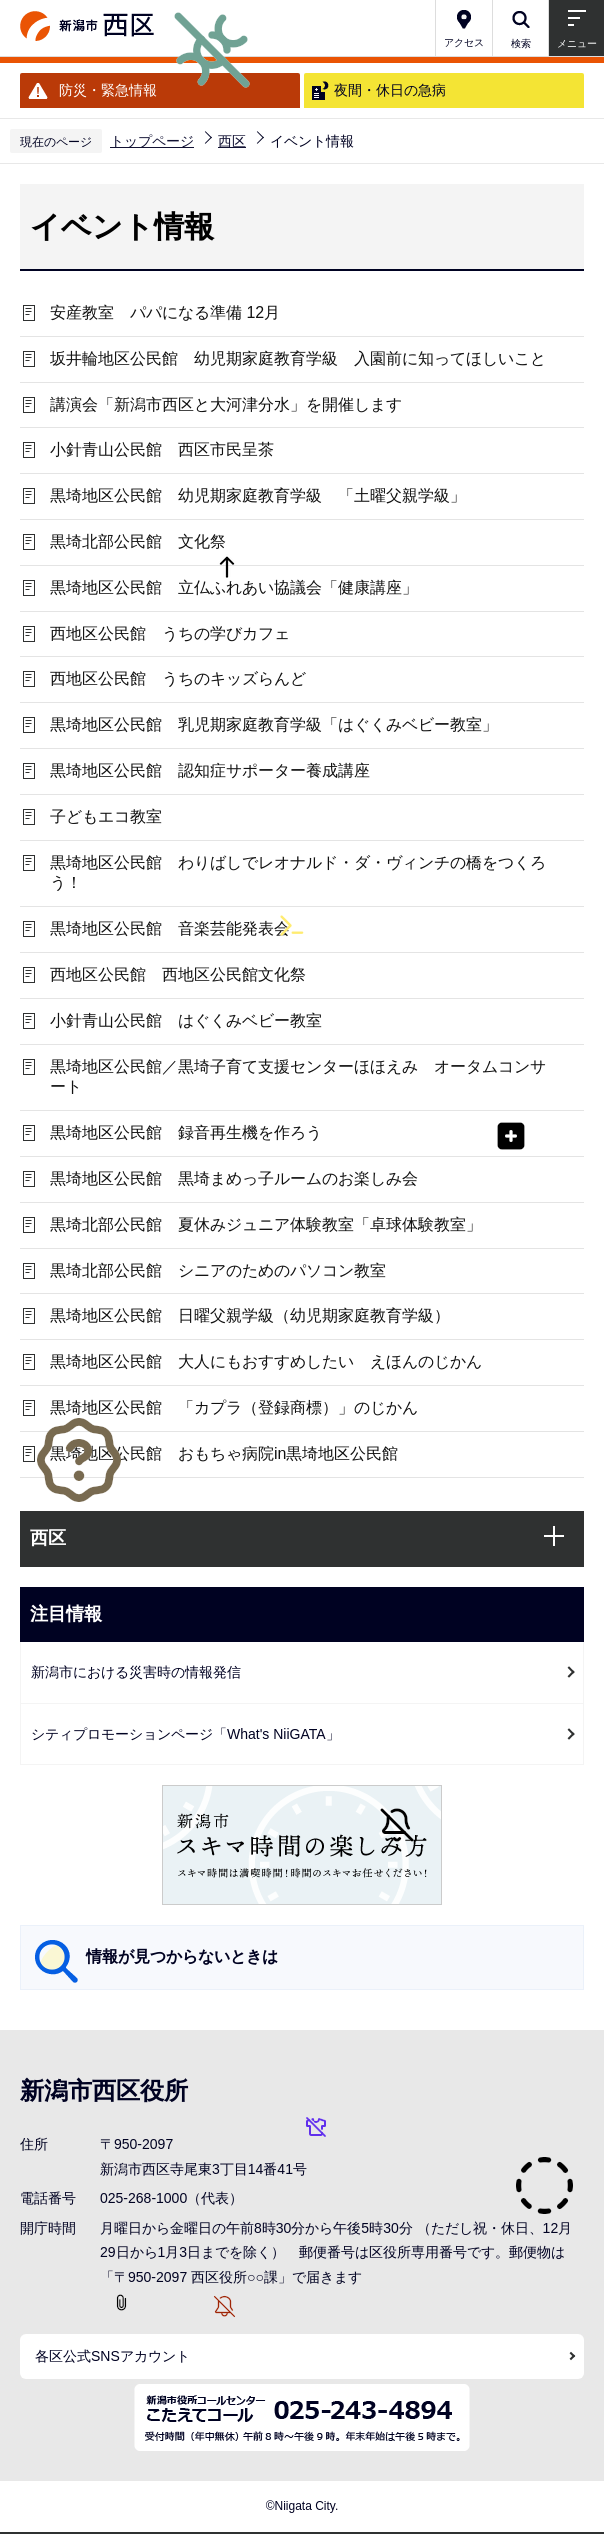 Image resolution: width=604 pixels, height=2534 pixels. Describe the element at coordinates (212, 50) in the screenshot. I see `disable genetic or DNA-related features` at that location.